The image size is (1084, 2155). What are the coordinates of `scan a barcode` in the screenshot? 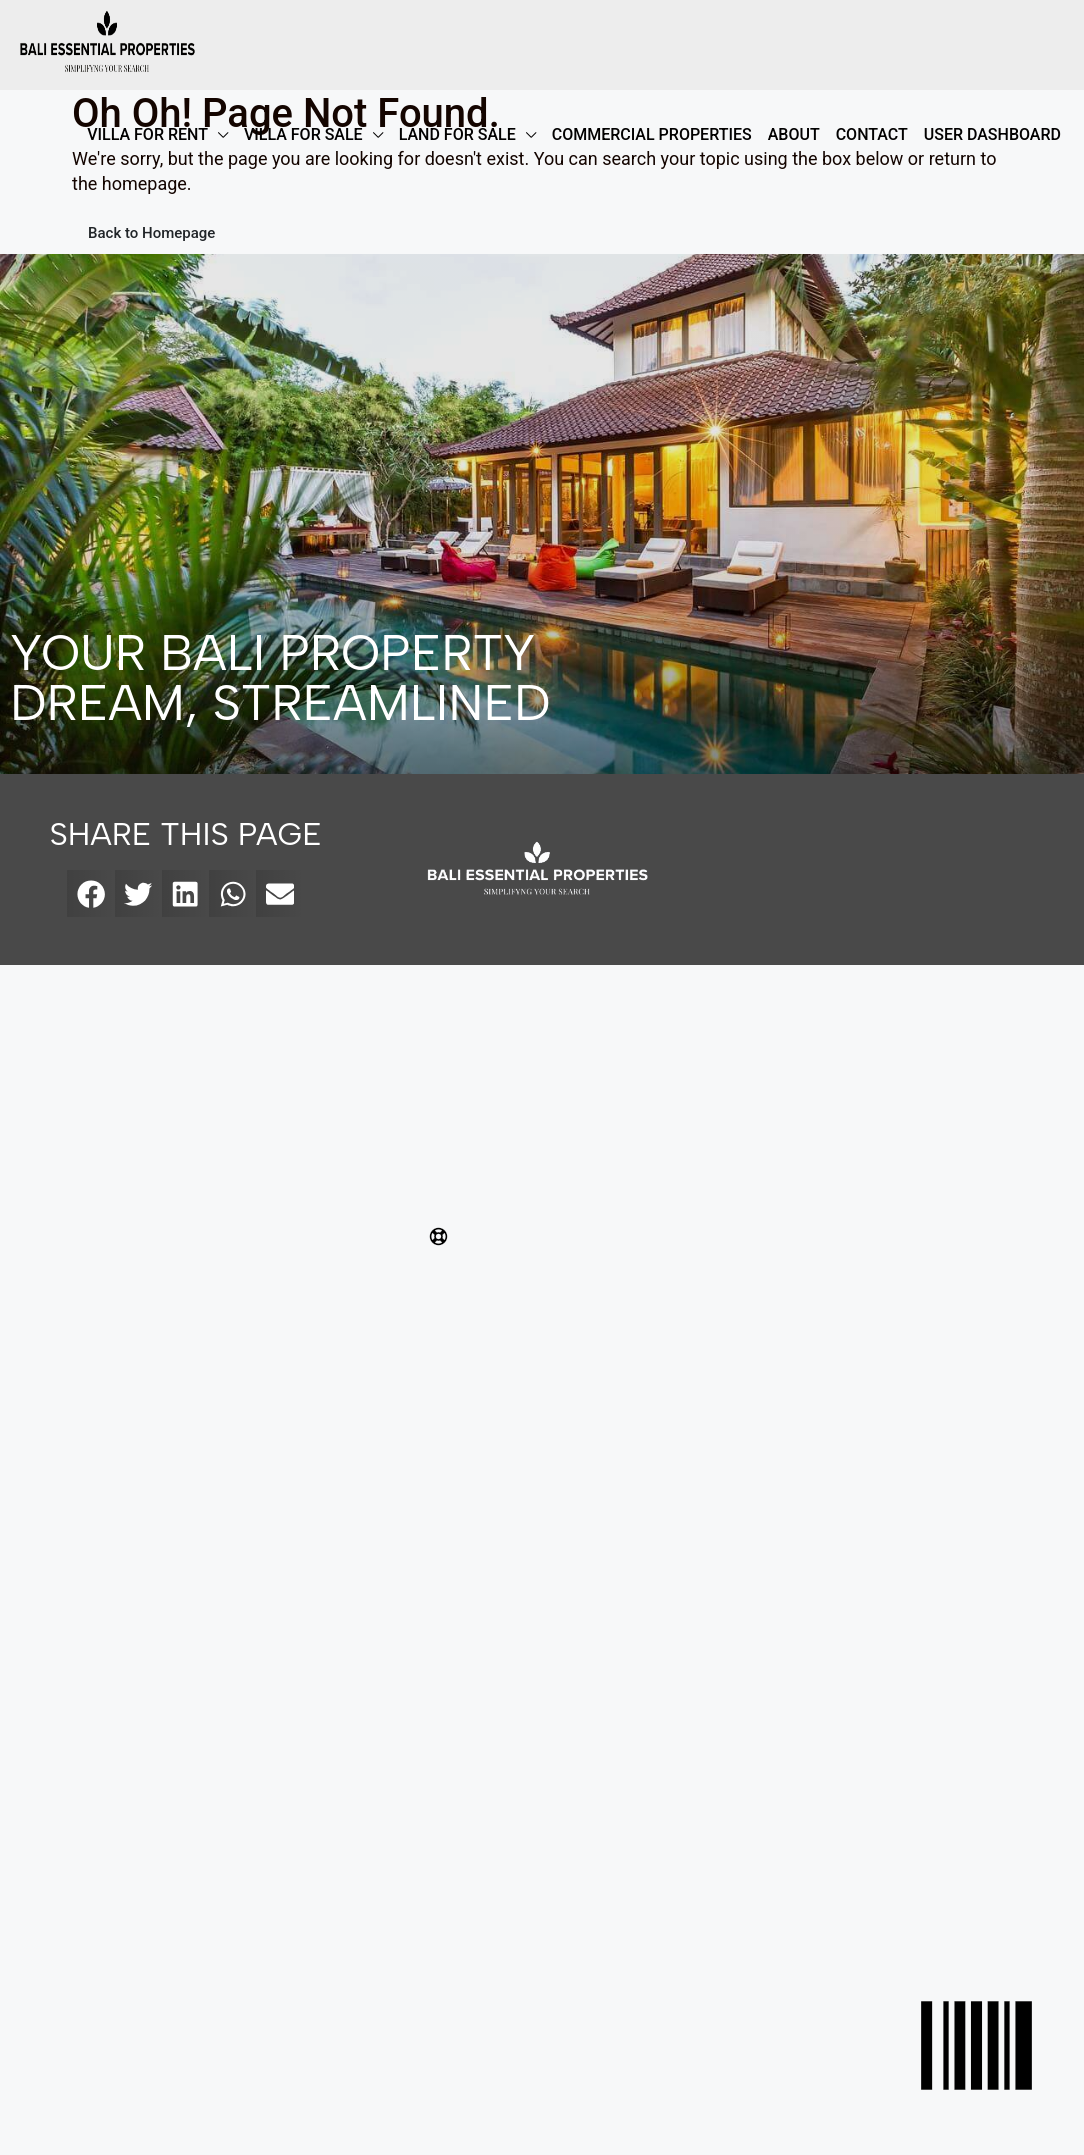 It's located at (976, 2045).